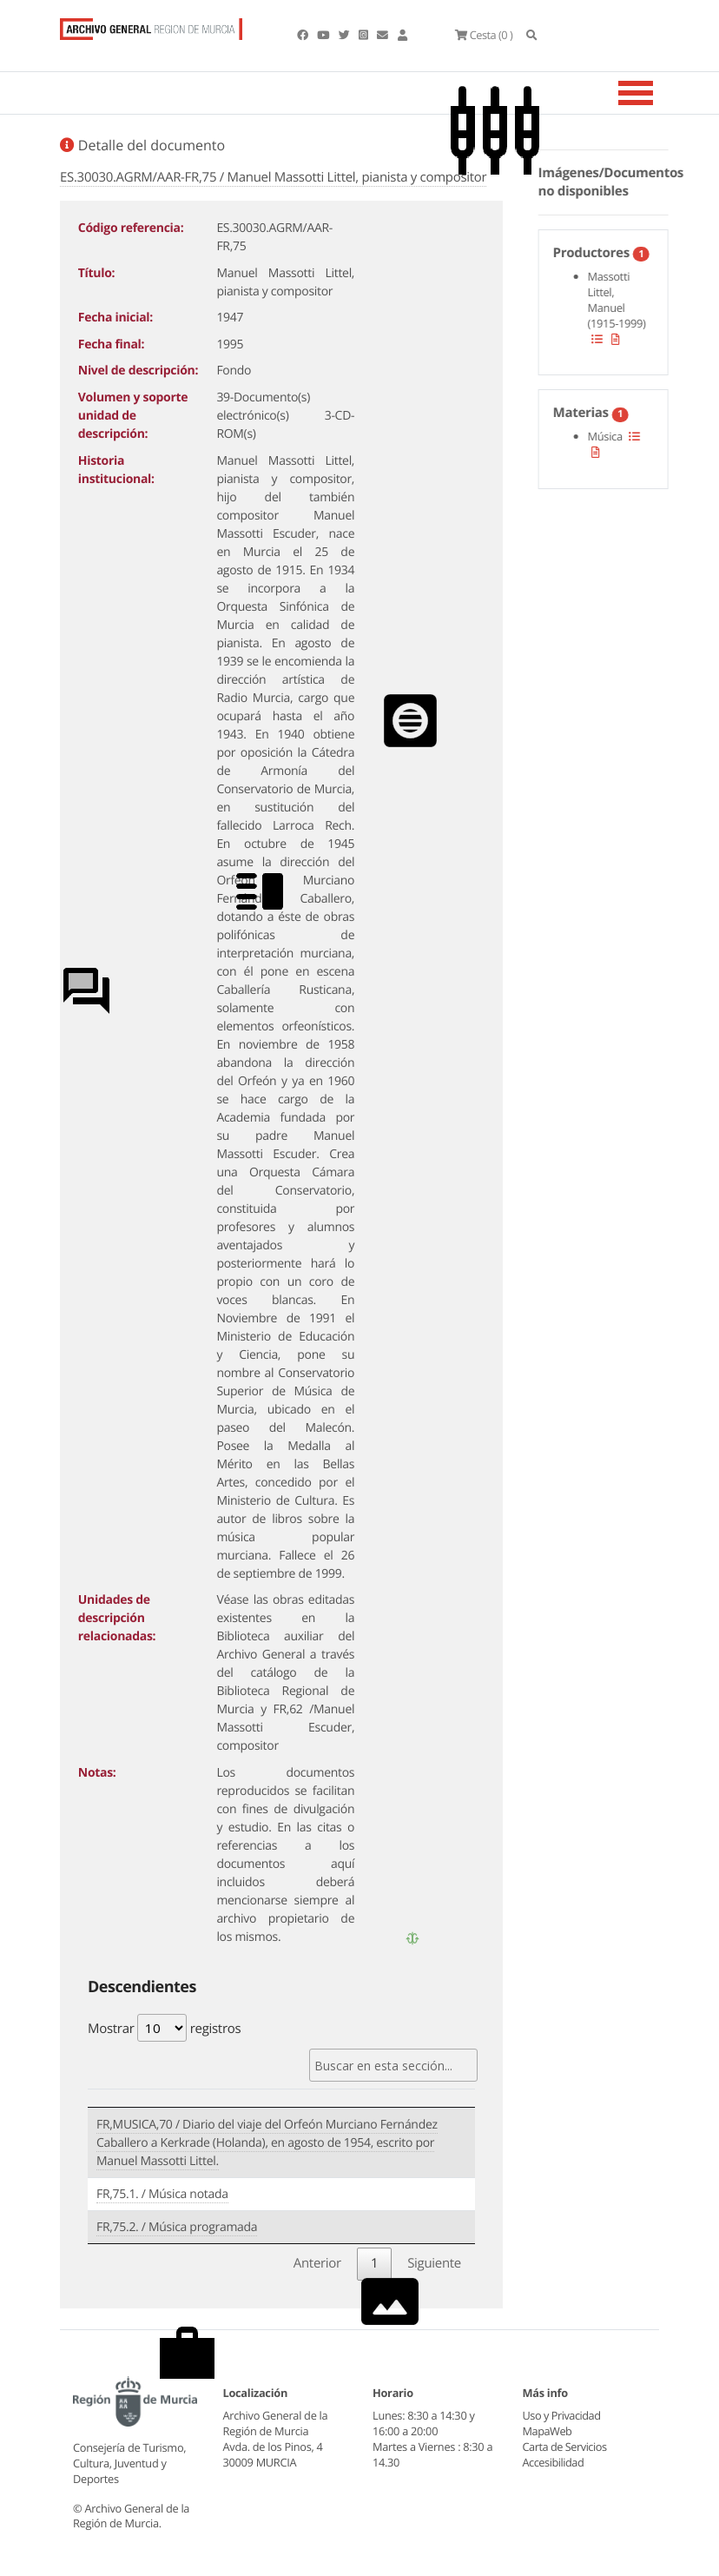  Describe the element at coordinates (260, 891) in the screenshot. I see `toggle vertical split view layout` at that location.